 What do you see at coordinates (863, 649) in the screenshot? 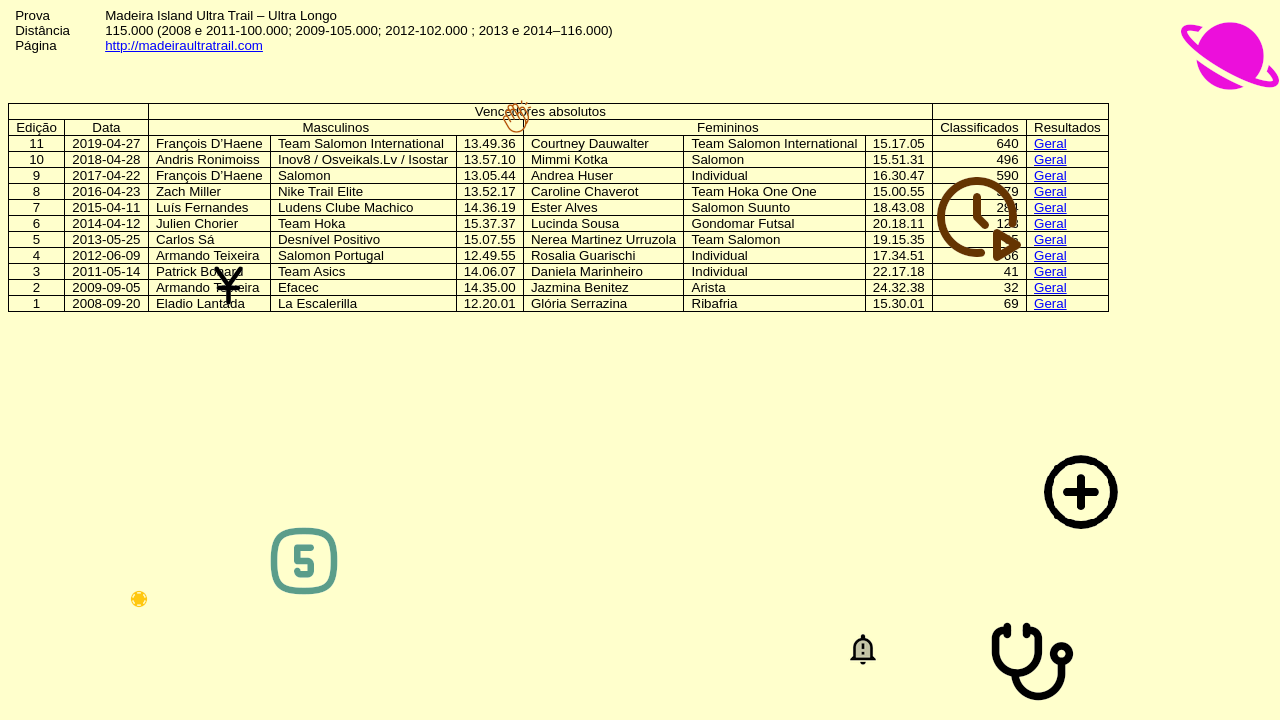
I see `important notification requiring attention` at bounding box center [863, 649].